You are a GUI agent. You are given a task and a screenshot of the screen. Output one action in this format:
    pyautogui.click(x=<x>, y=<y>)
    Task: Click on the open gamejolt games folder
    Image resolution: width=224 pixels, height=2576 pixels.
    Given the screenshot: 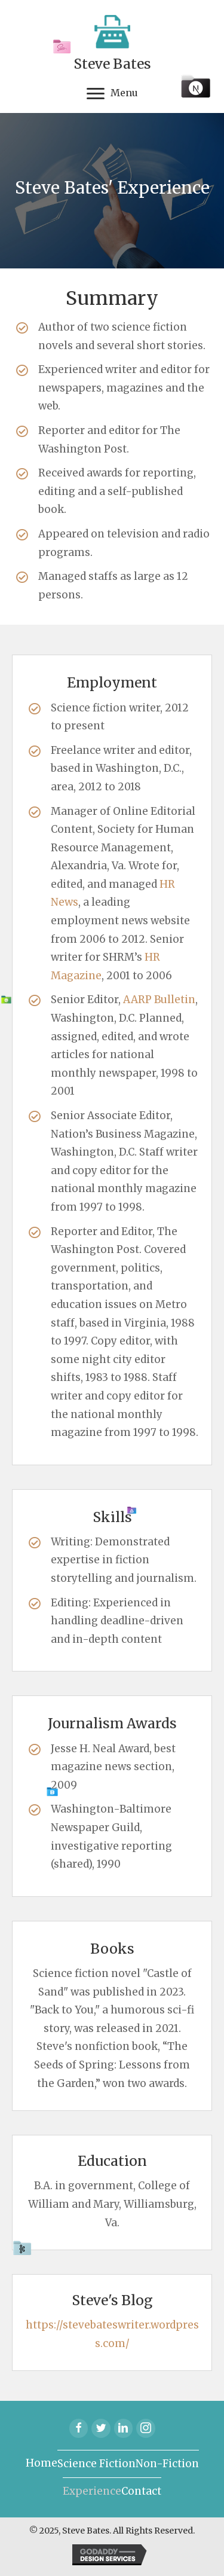 What is the action you would take?
    pyautogui.click(x=6, y=1000)
    